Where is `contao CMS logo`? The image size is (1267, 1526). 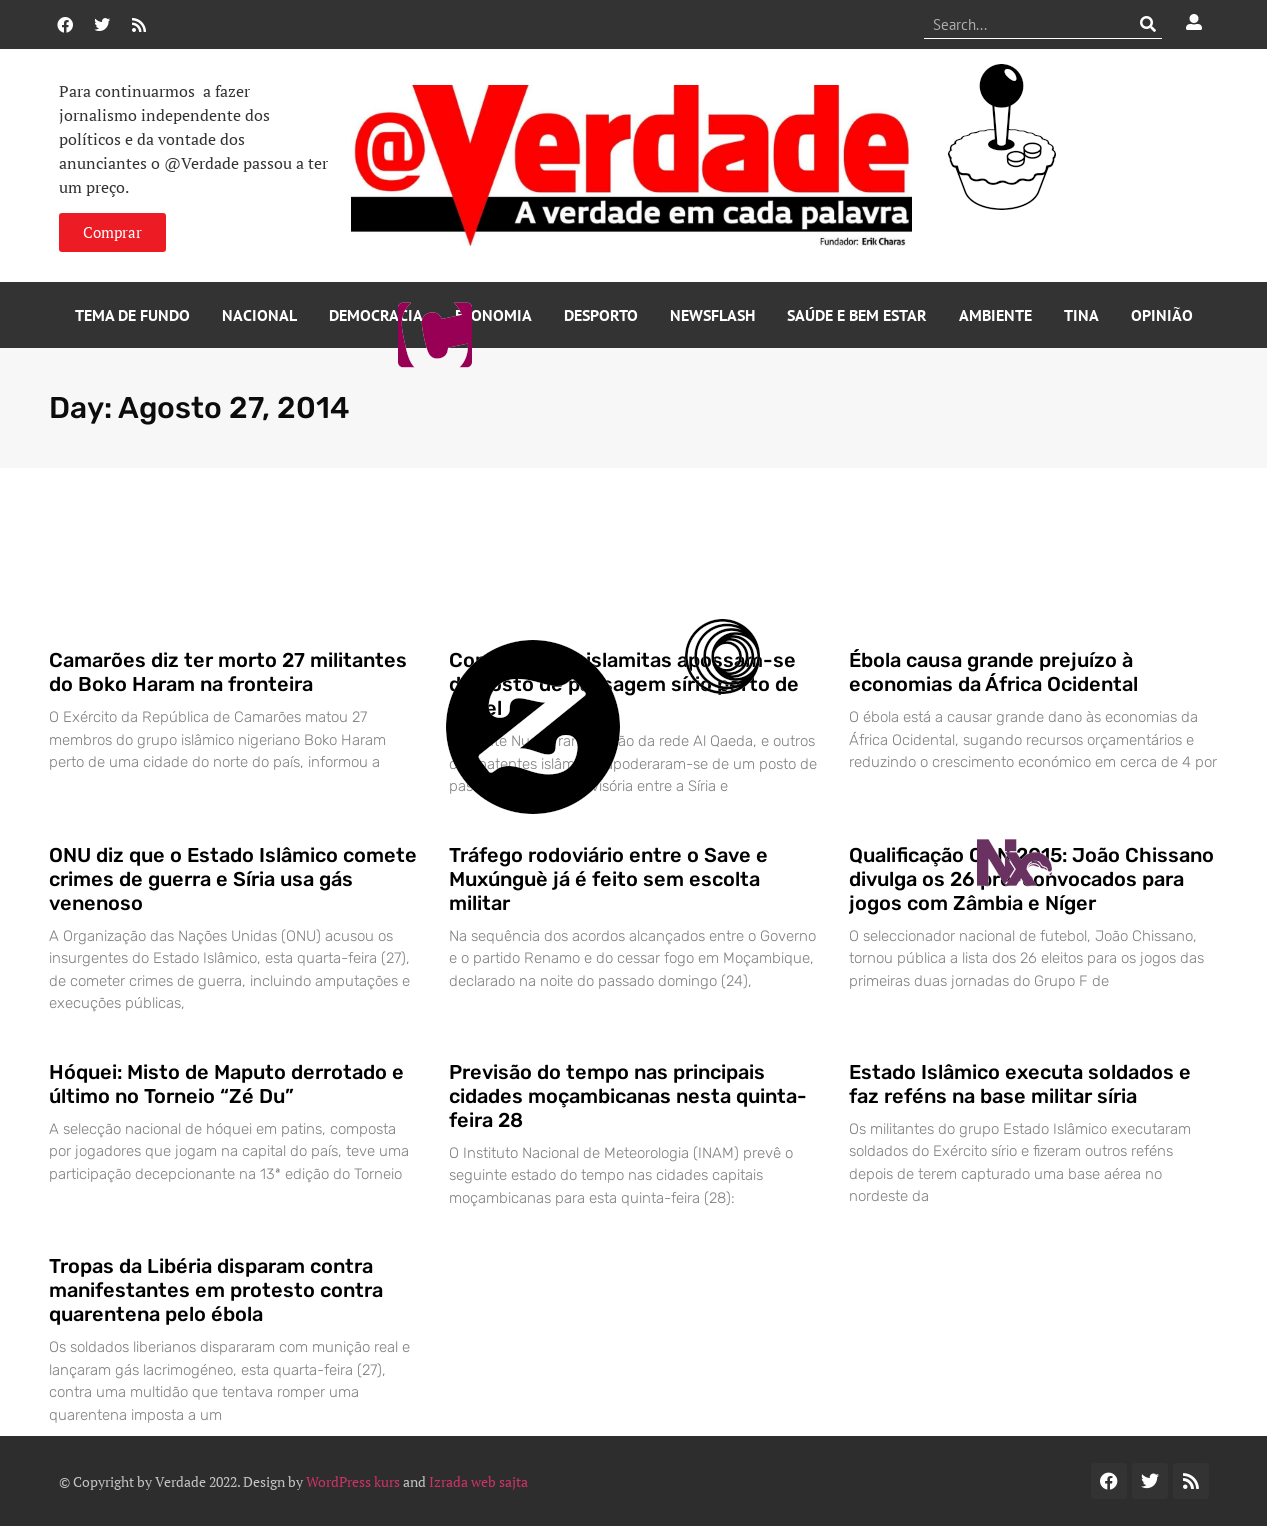 contao CMS logo is located at coordinates (435, 335).